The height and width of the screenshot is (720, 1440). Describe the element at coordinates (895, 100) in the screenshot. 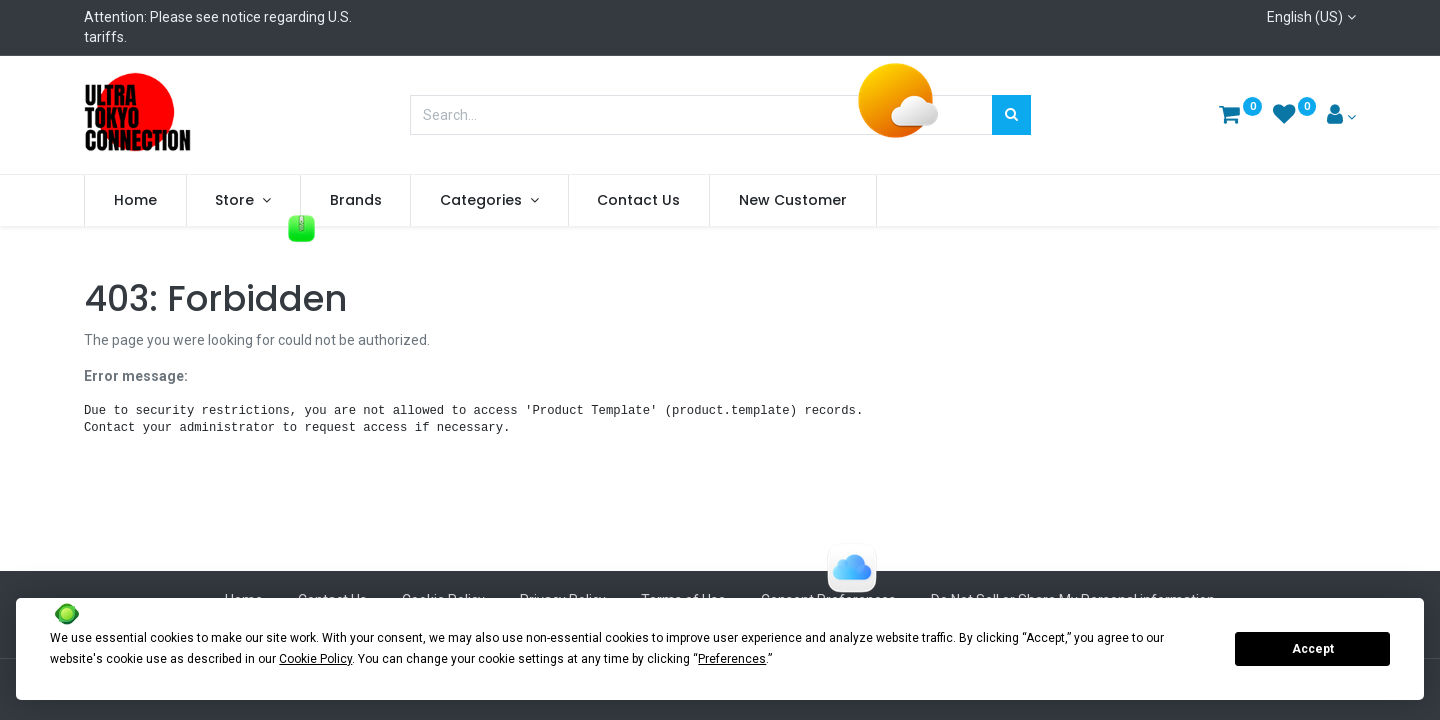

I see `open the weather app` at that location.